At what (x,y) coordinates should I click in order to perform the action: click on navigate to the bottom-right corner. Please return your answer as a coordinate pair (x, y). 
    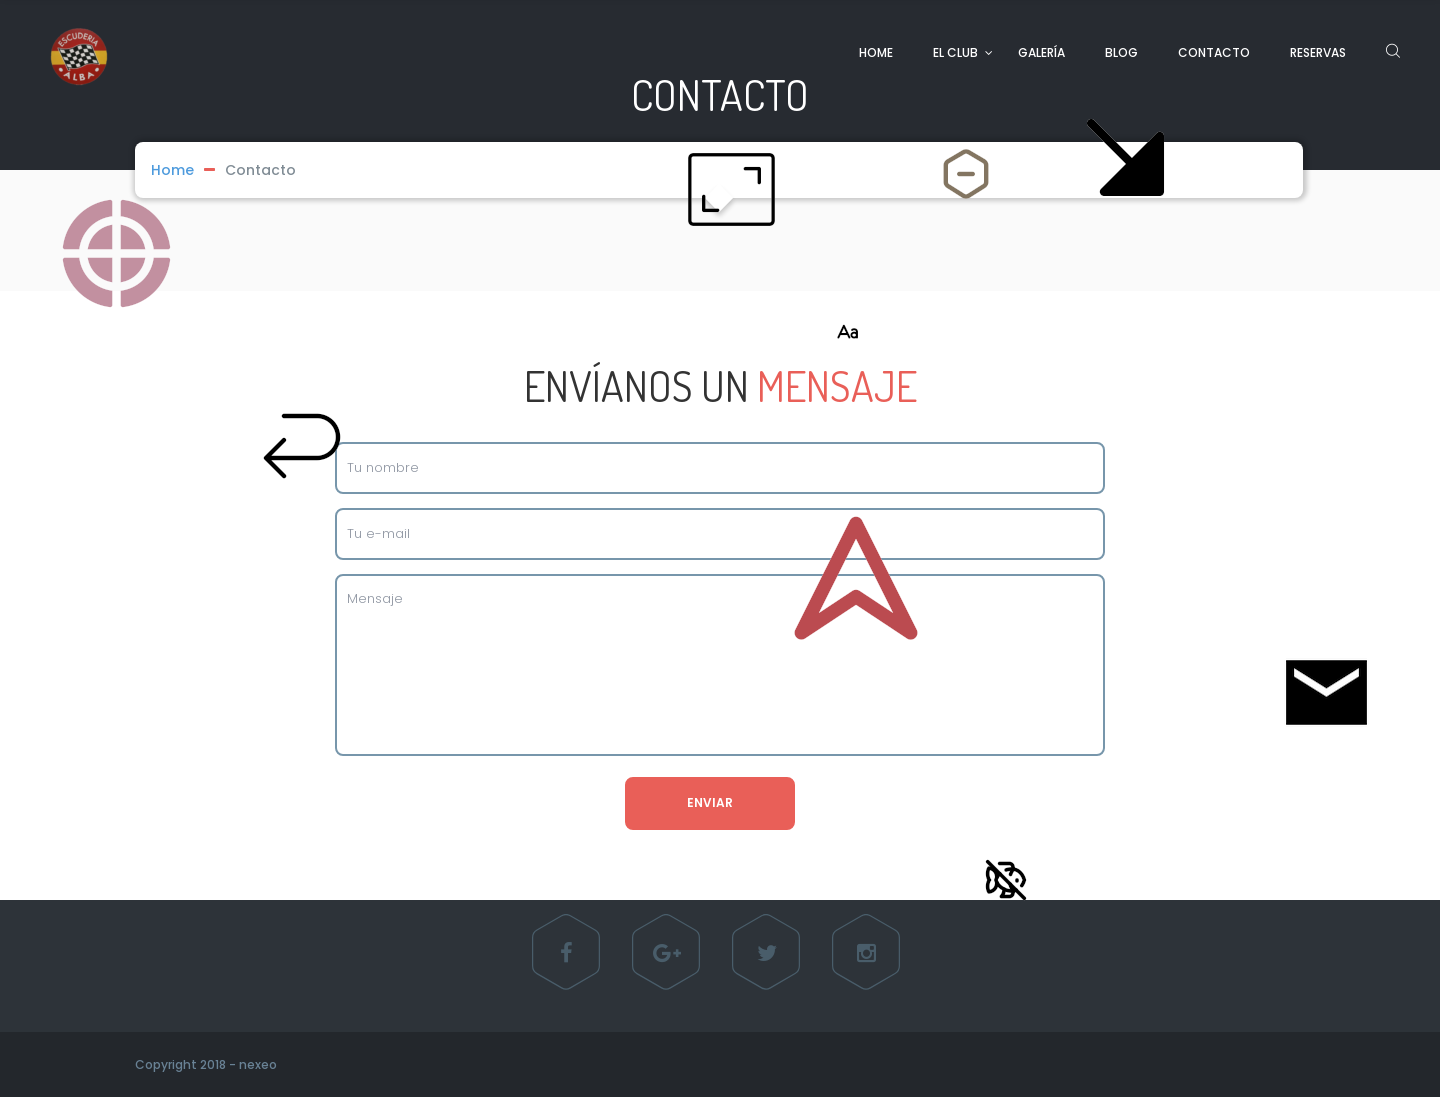
    Looking at the image, I should click on (1125, 157).